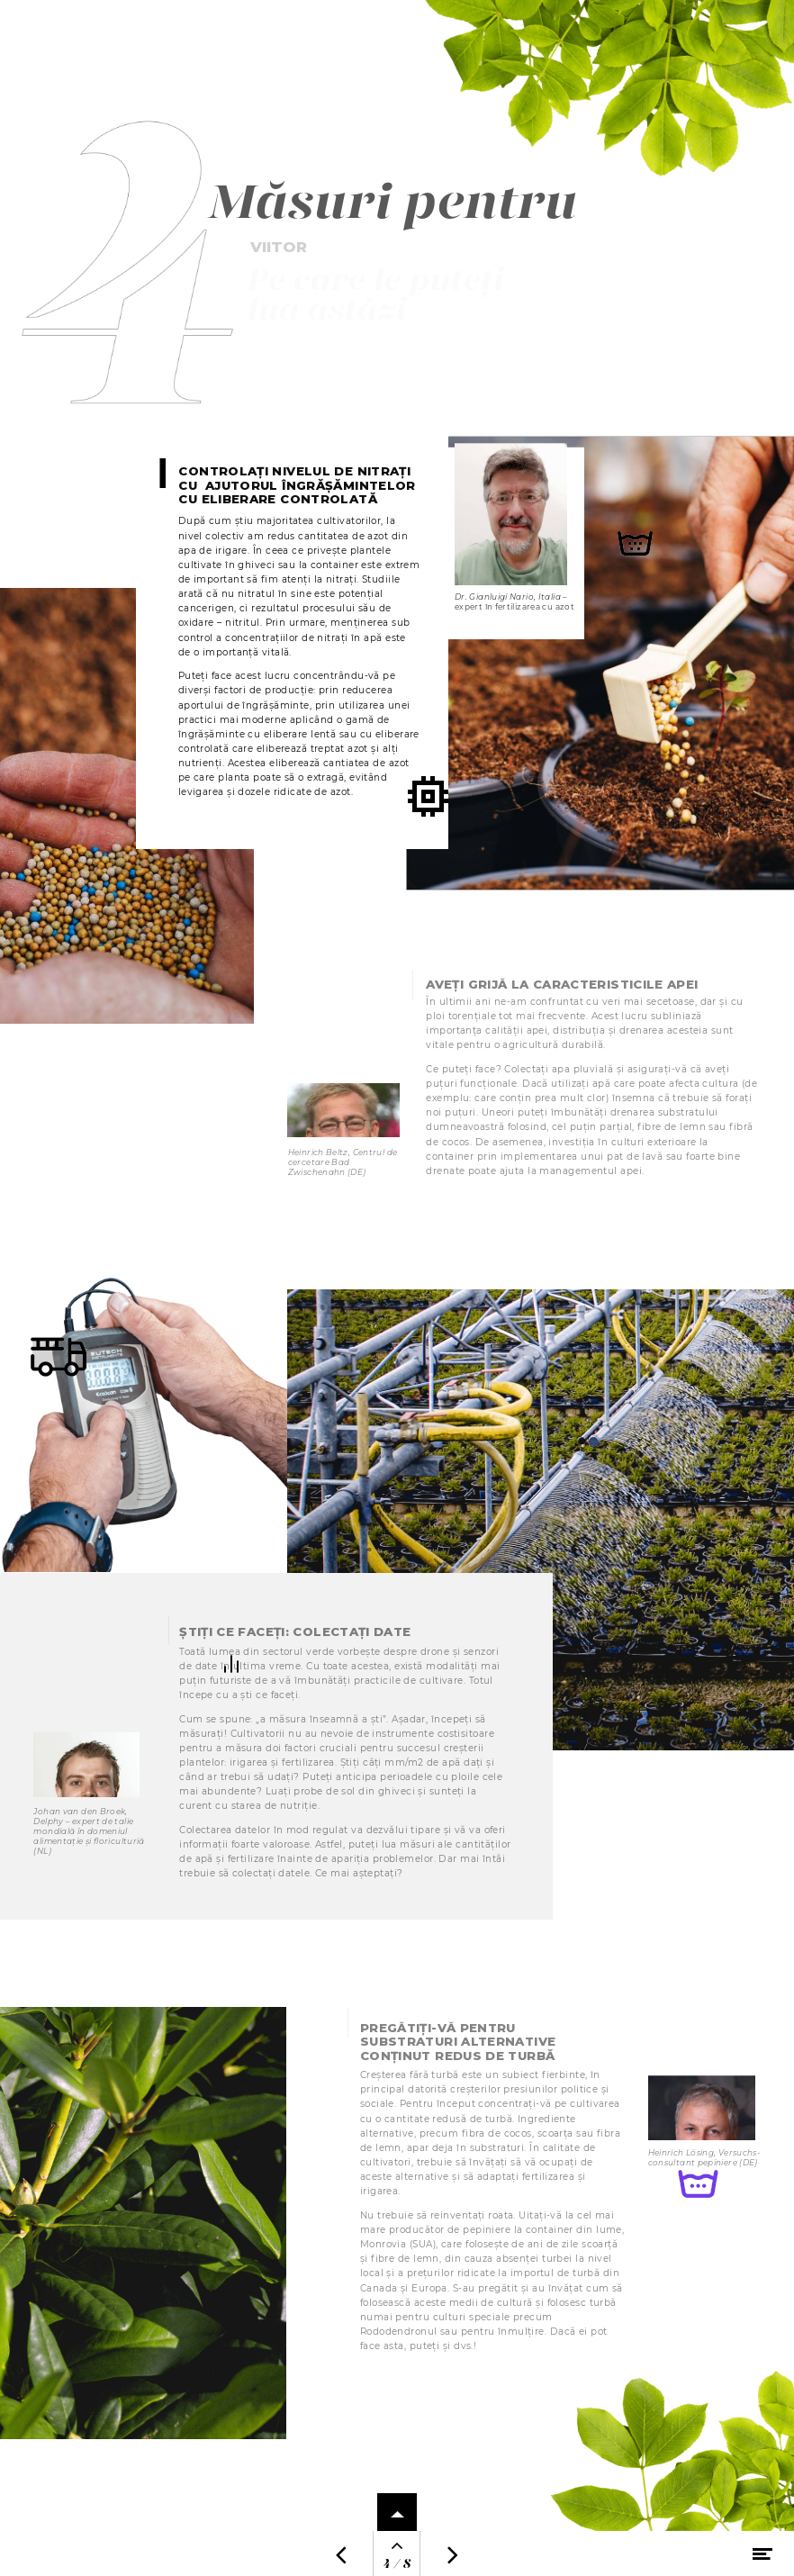 This screenshot has width=794, height=2576. What do you see at coordinates (57, 1354) in the screenshot?
I see `fire department or emergency services` at bounding box center [57, 1354].